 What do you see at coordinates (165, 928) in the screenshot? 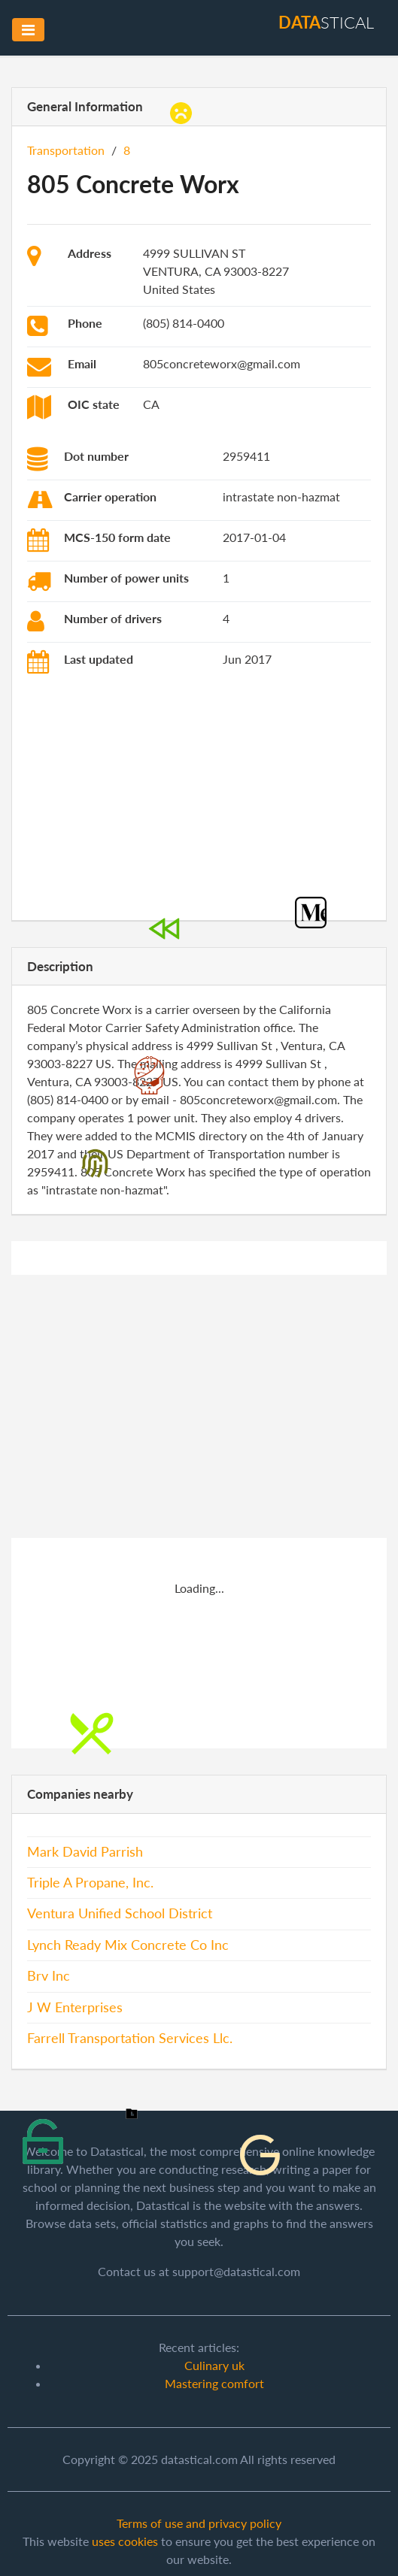
I see `rewind media to the beginning` at bounding box center [165, 928].